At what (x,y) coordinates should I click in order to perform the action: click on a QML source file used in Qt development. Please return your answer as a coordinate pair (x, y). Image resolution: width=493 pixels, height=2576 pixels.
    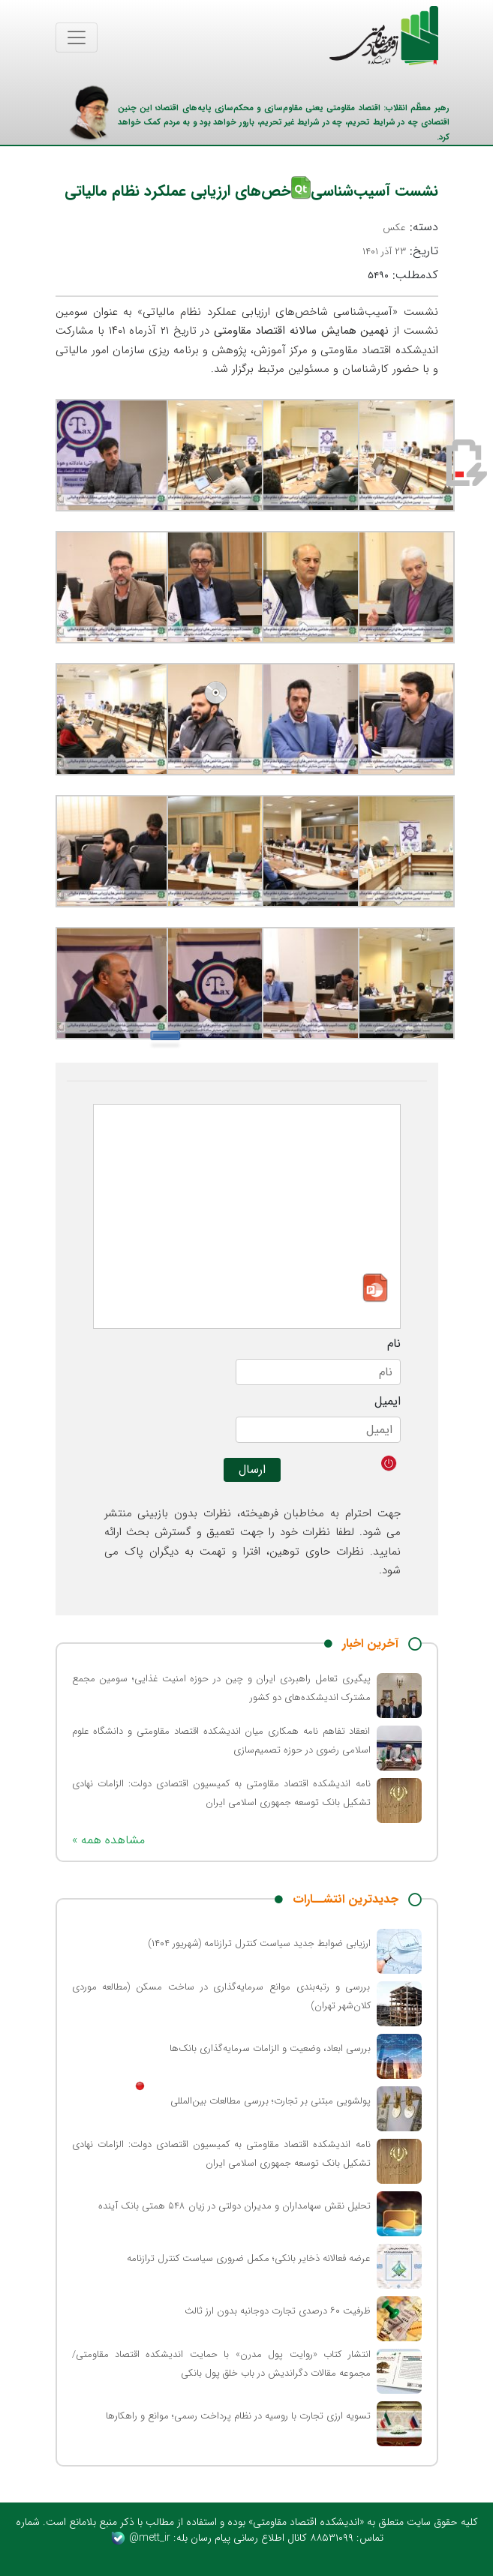
    Looking at the image, I should click on (301, 187).